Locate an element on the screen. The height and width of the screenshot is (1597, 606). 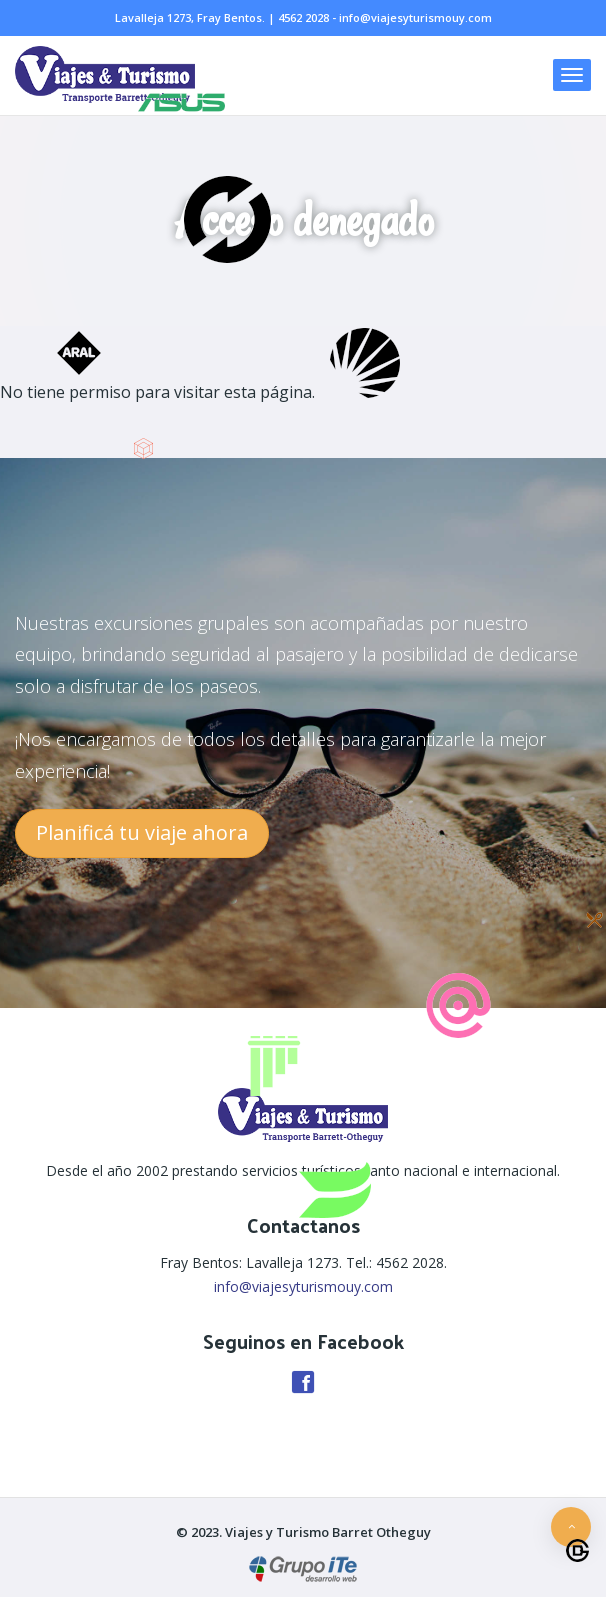
mailgun email service logo is located at coordinates (458, 1005).